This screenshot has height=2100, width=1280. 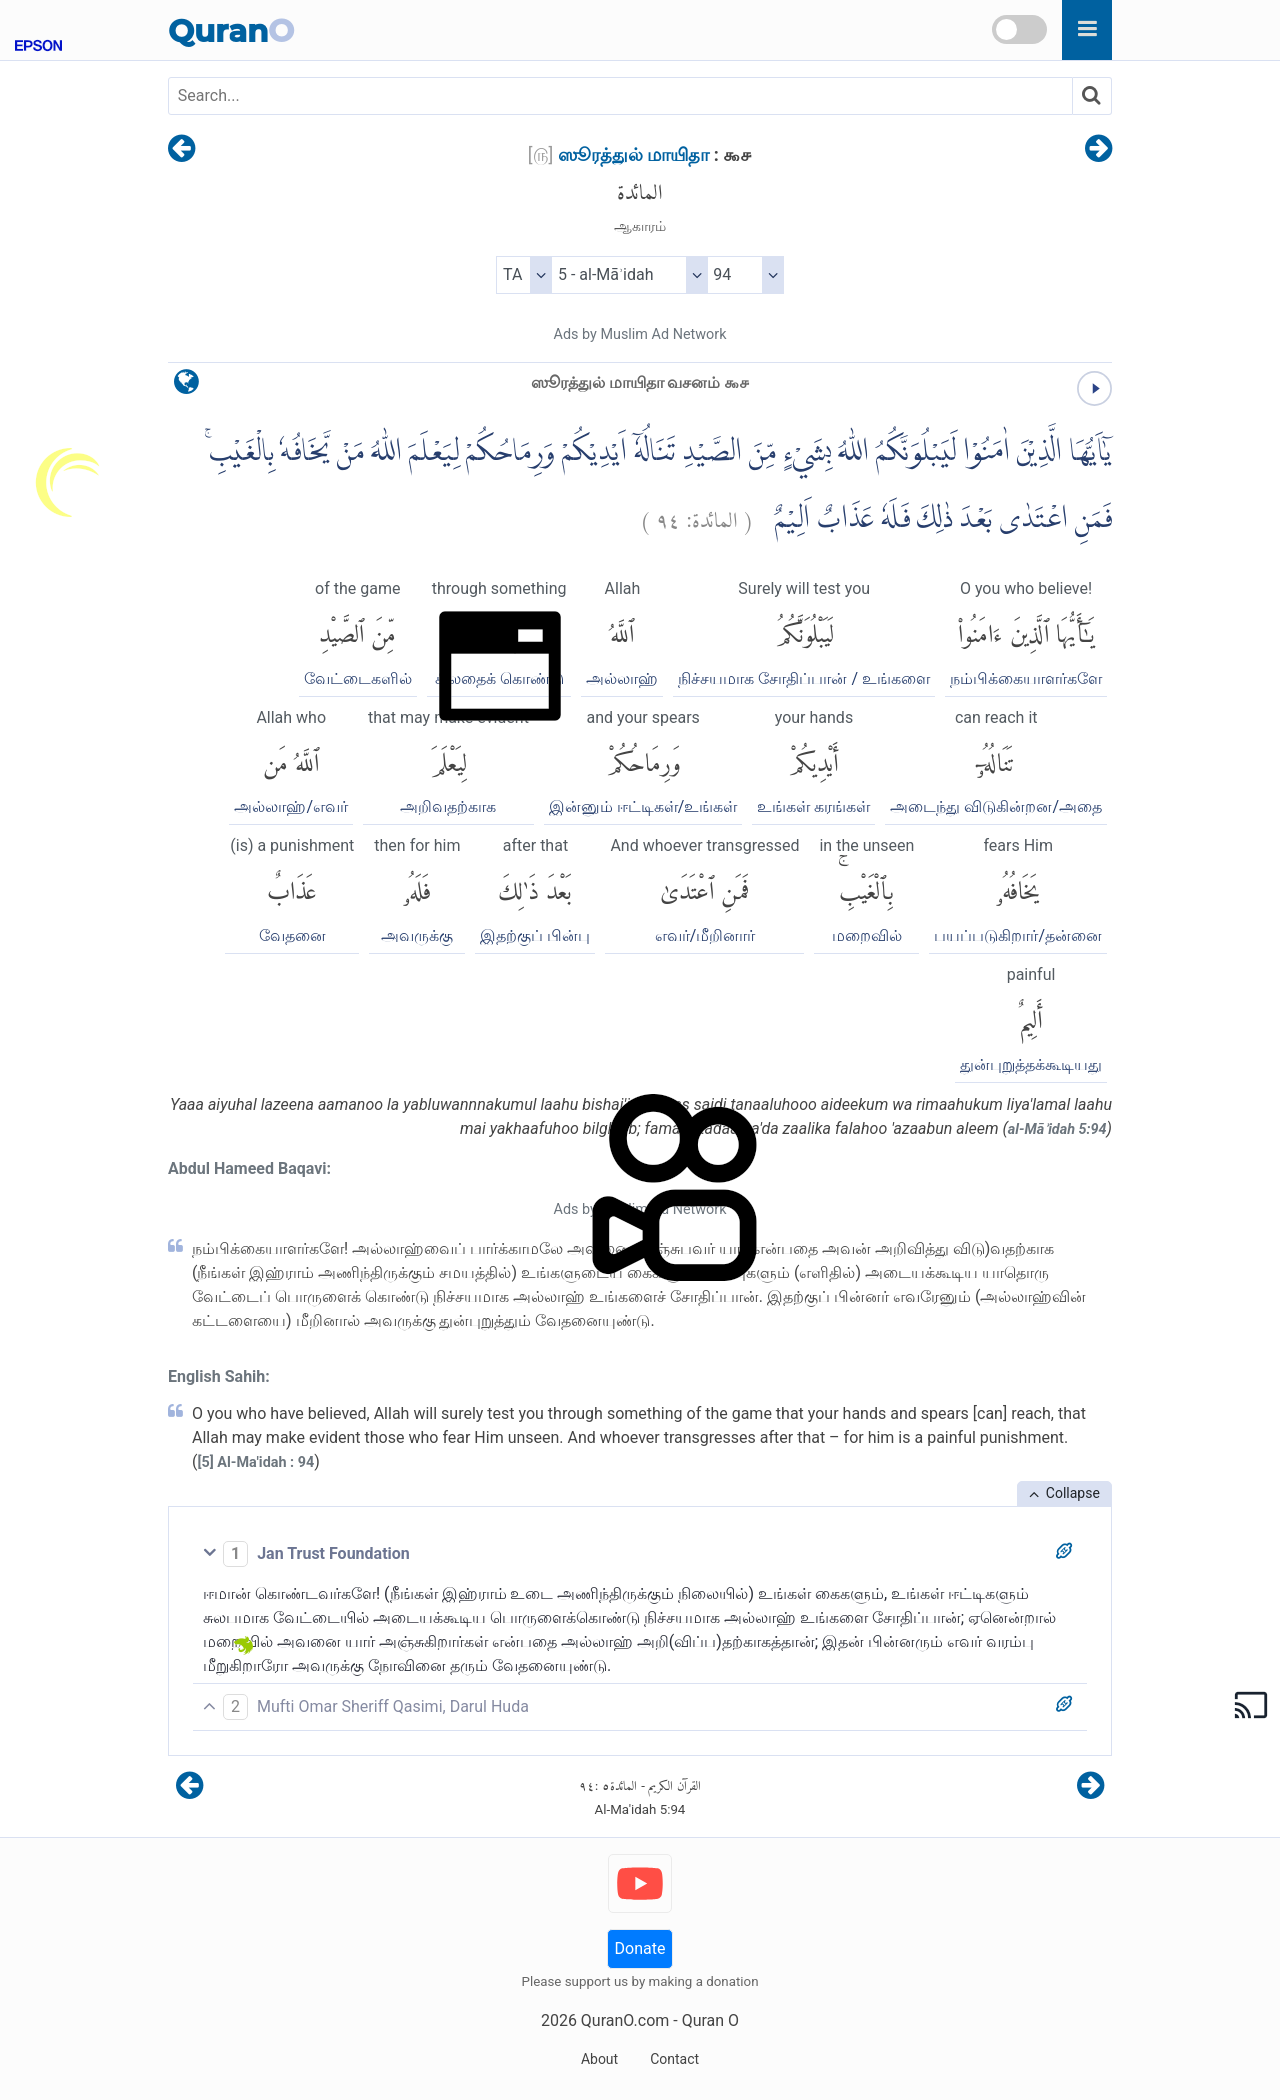 I want to click on cast media to a chromecast device, so click(x=1251, y=1705).